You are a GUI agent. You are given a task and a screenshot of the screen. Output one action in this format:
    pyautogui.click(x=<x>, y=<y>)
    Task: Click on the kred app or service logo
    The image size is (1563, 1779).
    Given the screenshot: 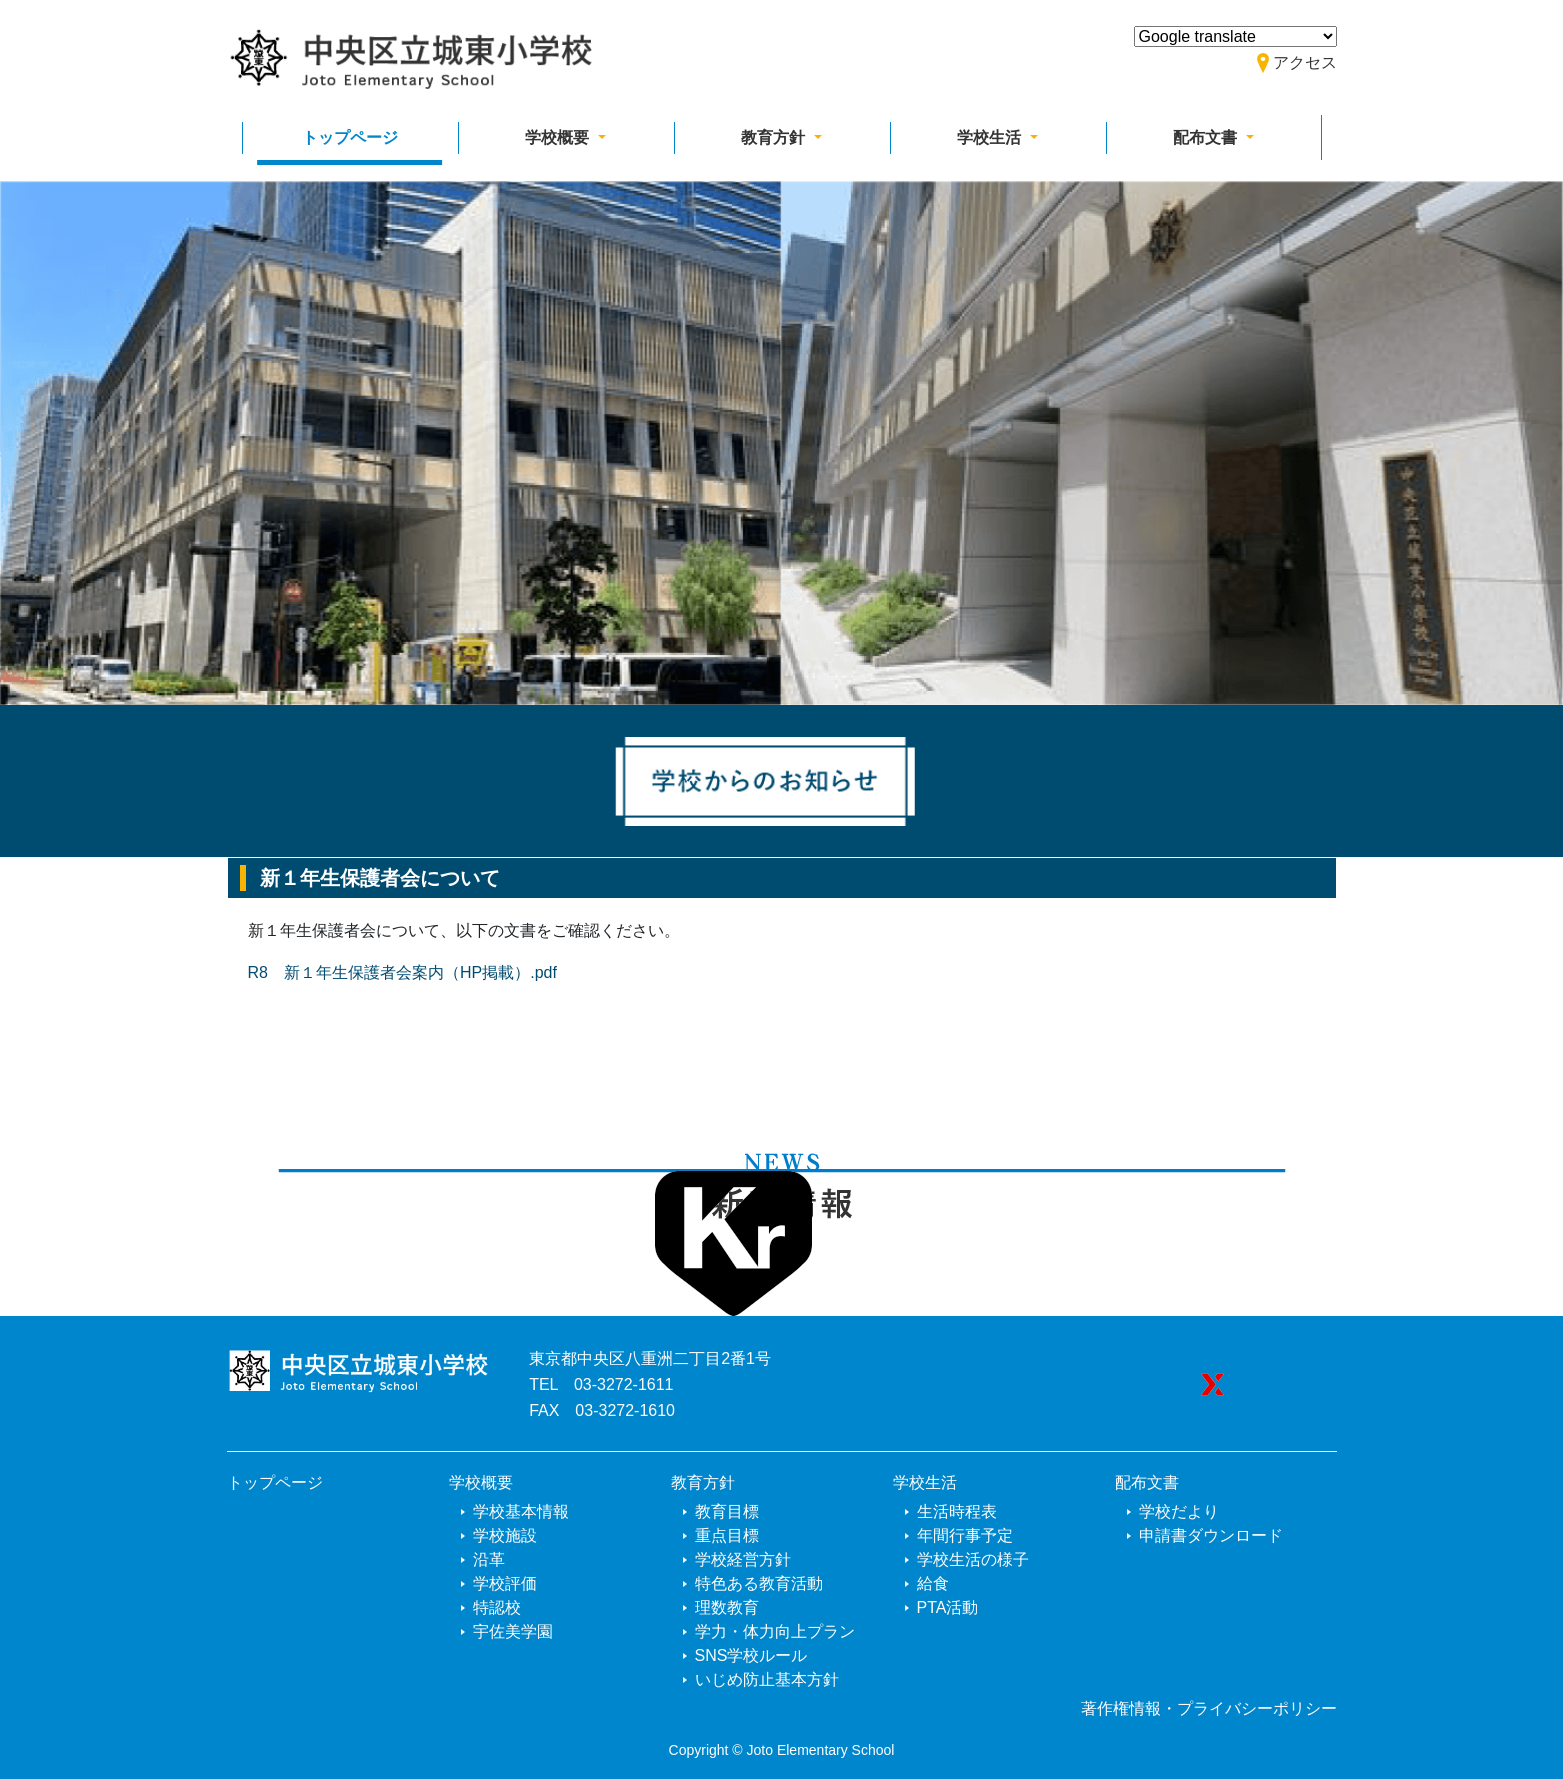 What is the action you would take?
    pyautogui.click(x=733, y=1243)
    